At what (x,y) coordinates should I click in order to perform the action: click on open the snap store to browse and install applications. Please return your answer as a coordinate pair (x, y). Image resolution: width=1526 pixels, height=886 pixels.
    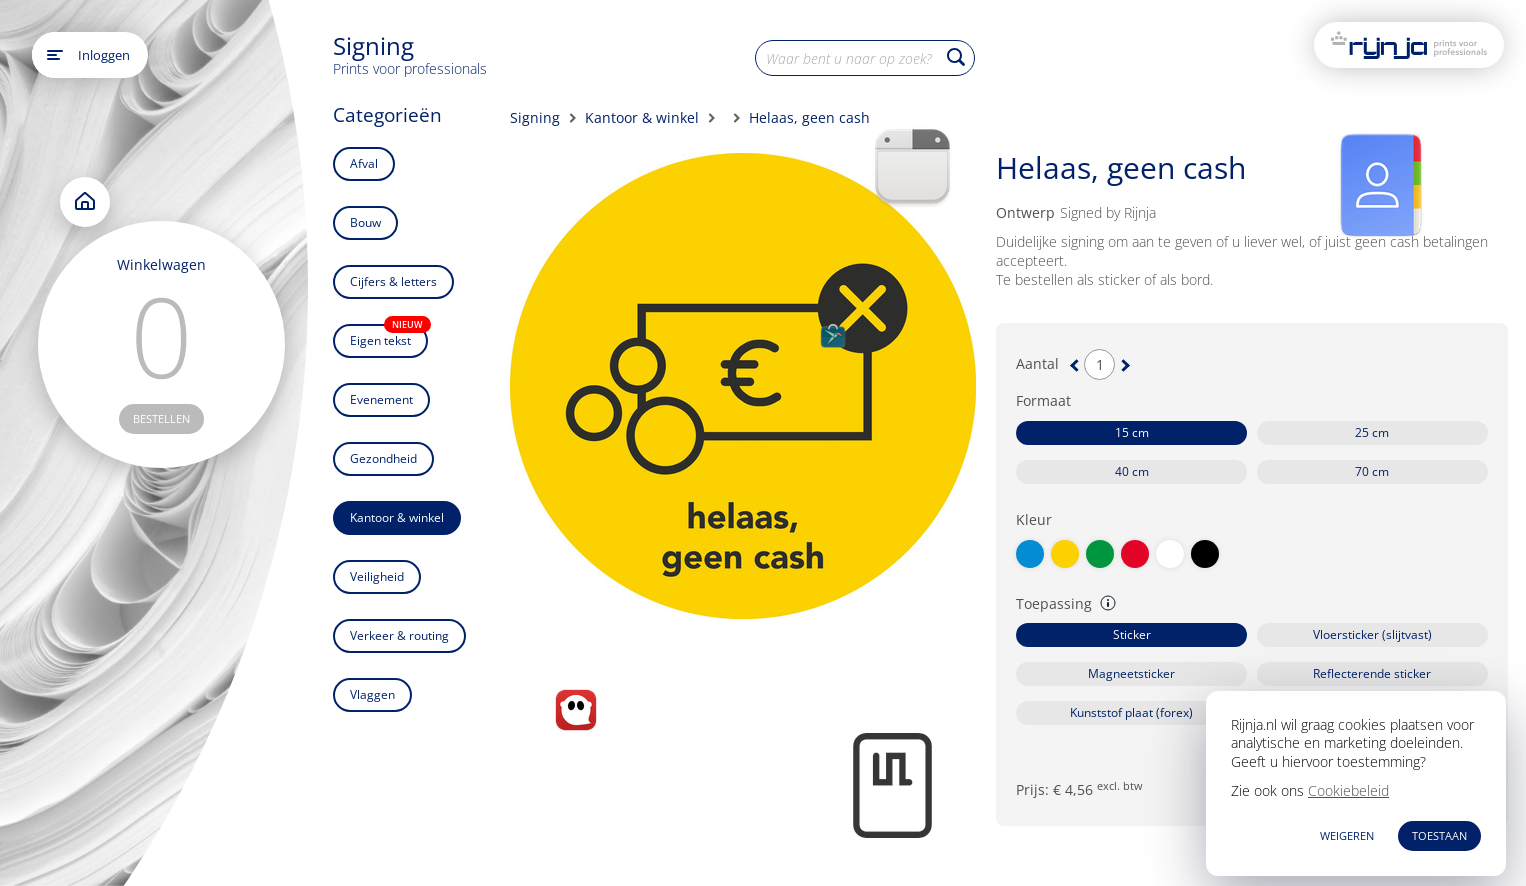
    Looking at the image, I should click on (833, 337).